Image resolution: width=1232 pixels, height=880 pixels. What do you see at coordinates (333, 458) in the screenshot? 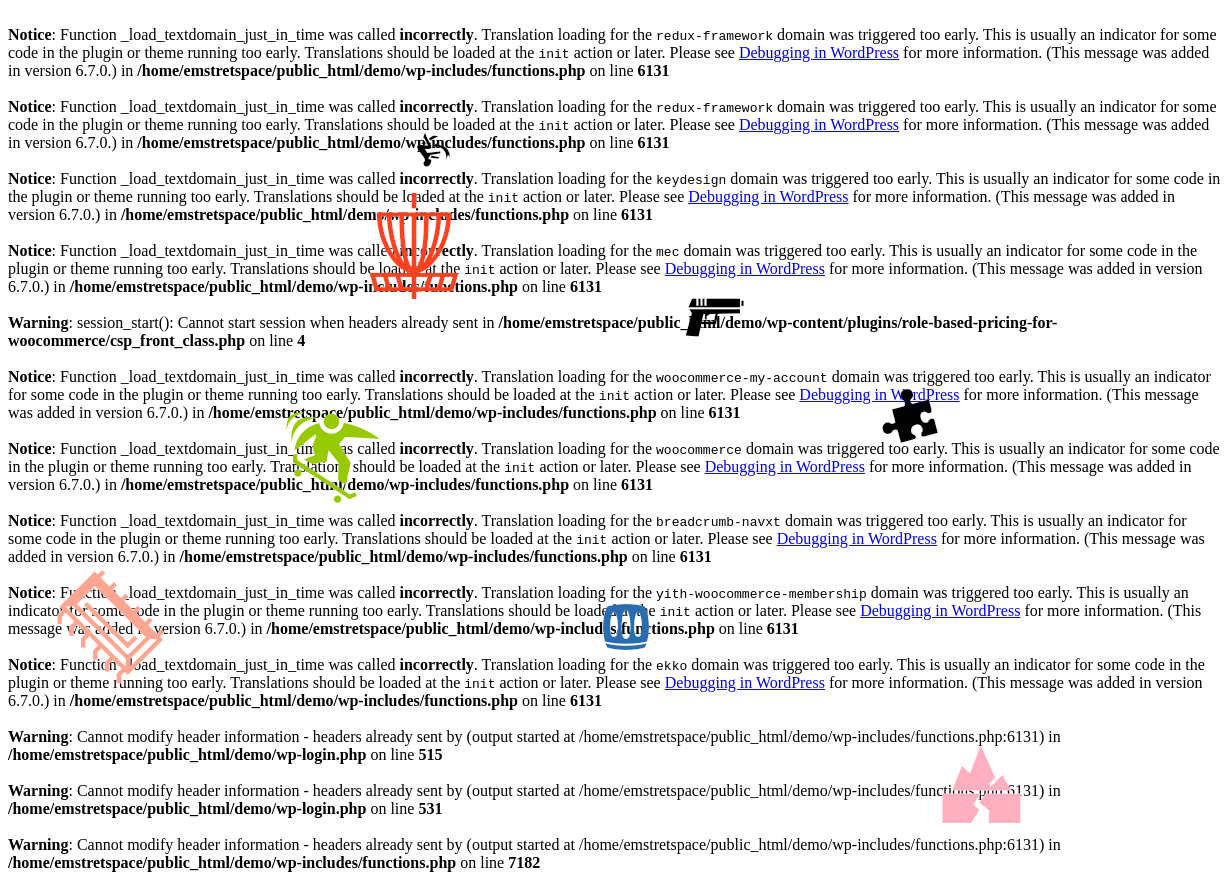
I see `access skateboarding games or activities` at bounding box center [333, 458].